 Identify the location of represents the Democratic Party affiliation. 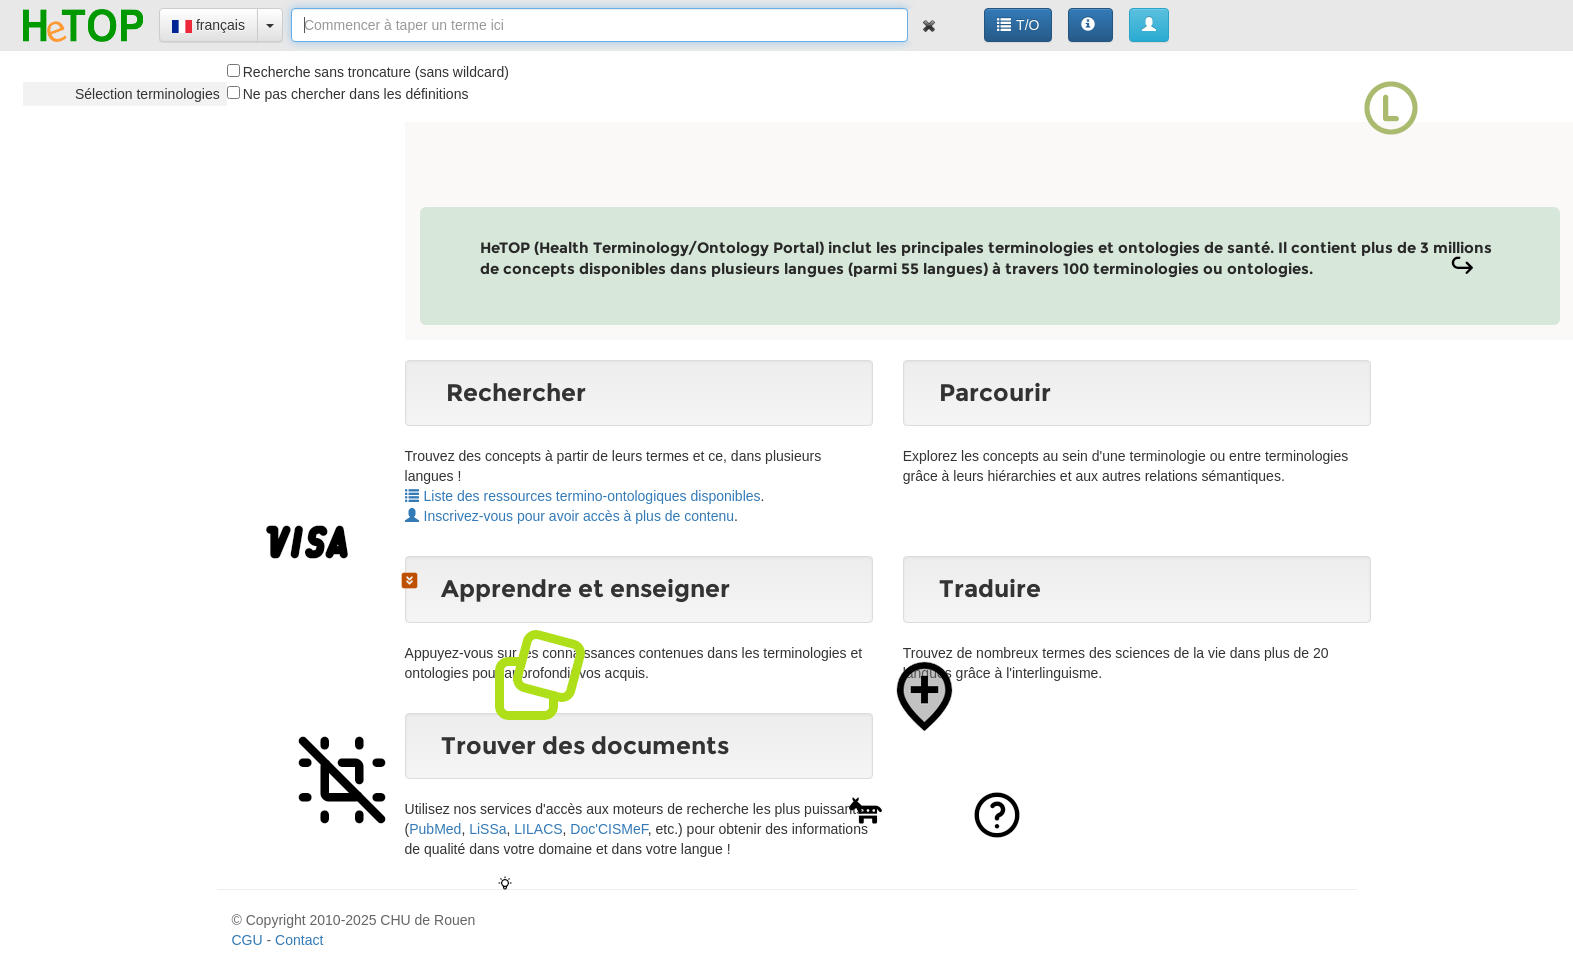
(865, 810).